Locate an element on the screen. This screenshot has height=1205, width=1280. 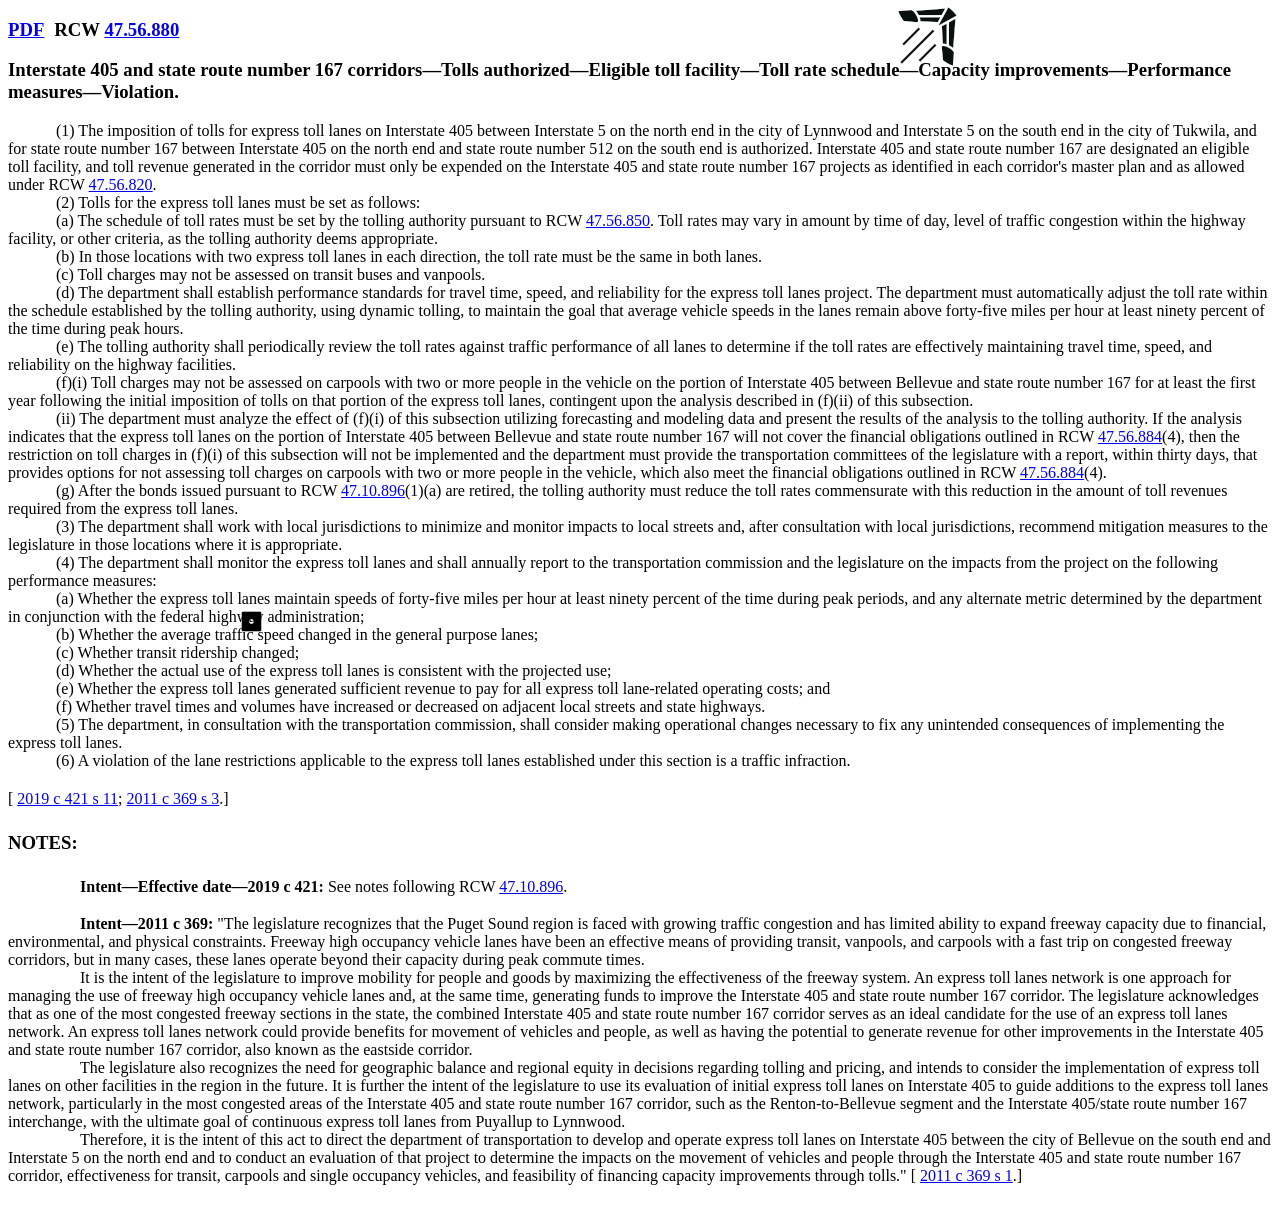
roll the dice is located at coordinates (251, 621).